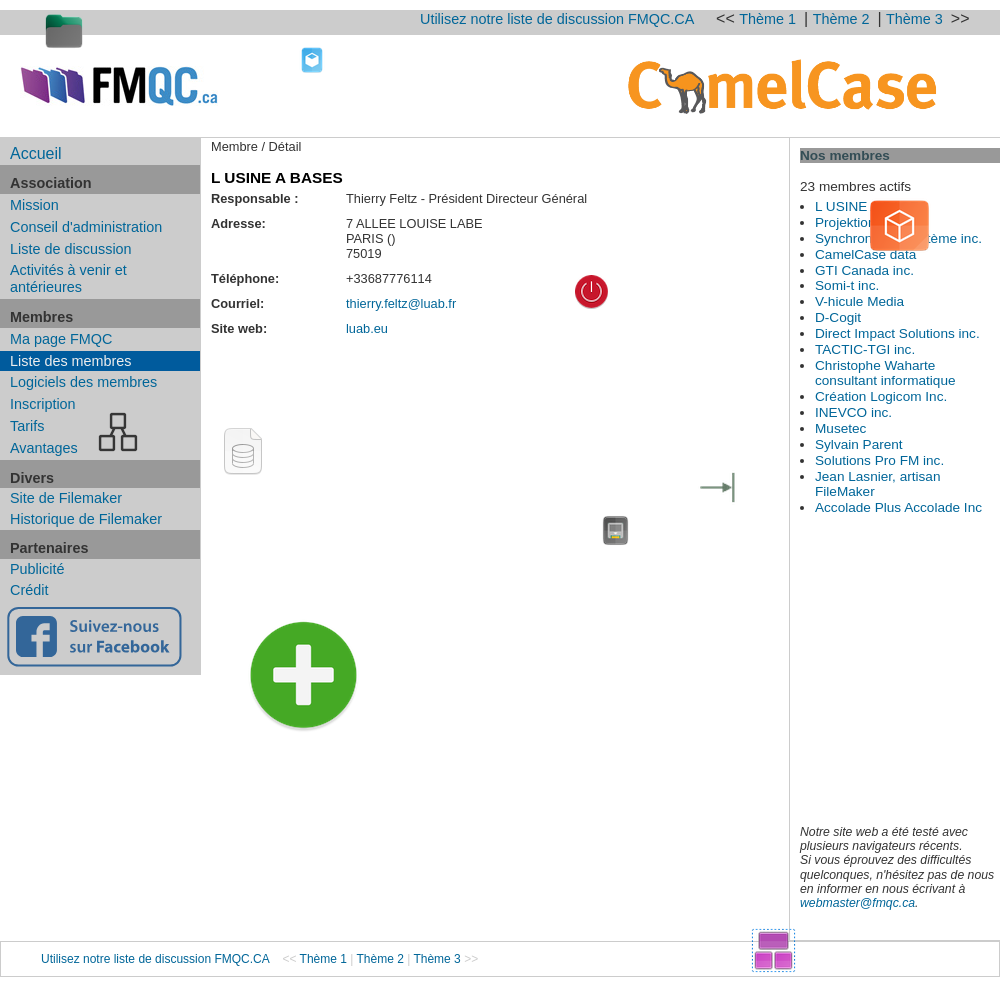  What do you see at coordinates (243, 451) in the screenshot?
I see `open a SQL database file` at bounding box center [243, 451].